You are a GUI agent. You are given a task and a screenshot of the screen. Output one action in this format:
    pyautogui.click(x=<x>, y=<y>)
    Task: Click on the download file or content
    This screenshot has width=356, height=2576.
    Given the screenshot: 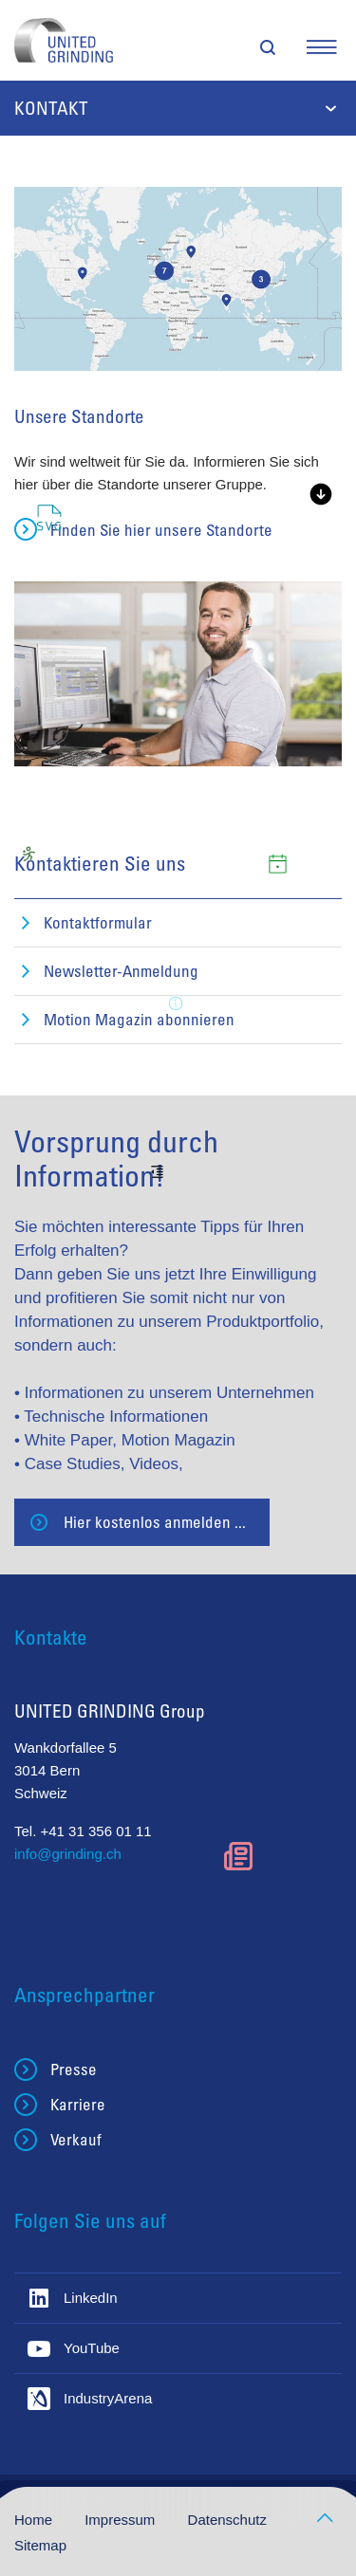 What is the action you would take?
    pyautogui.click(x=321, y=494)
    